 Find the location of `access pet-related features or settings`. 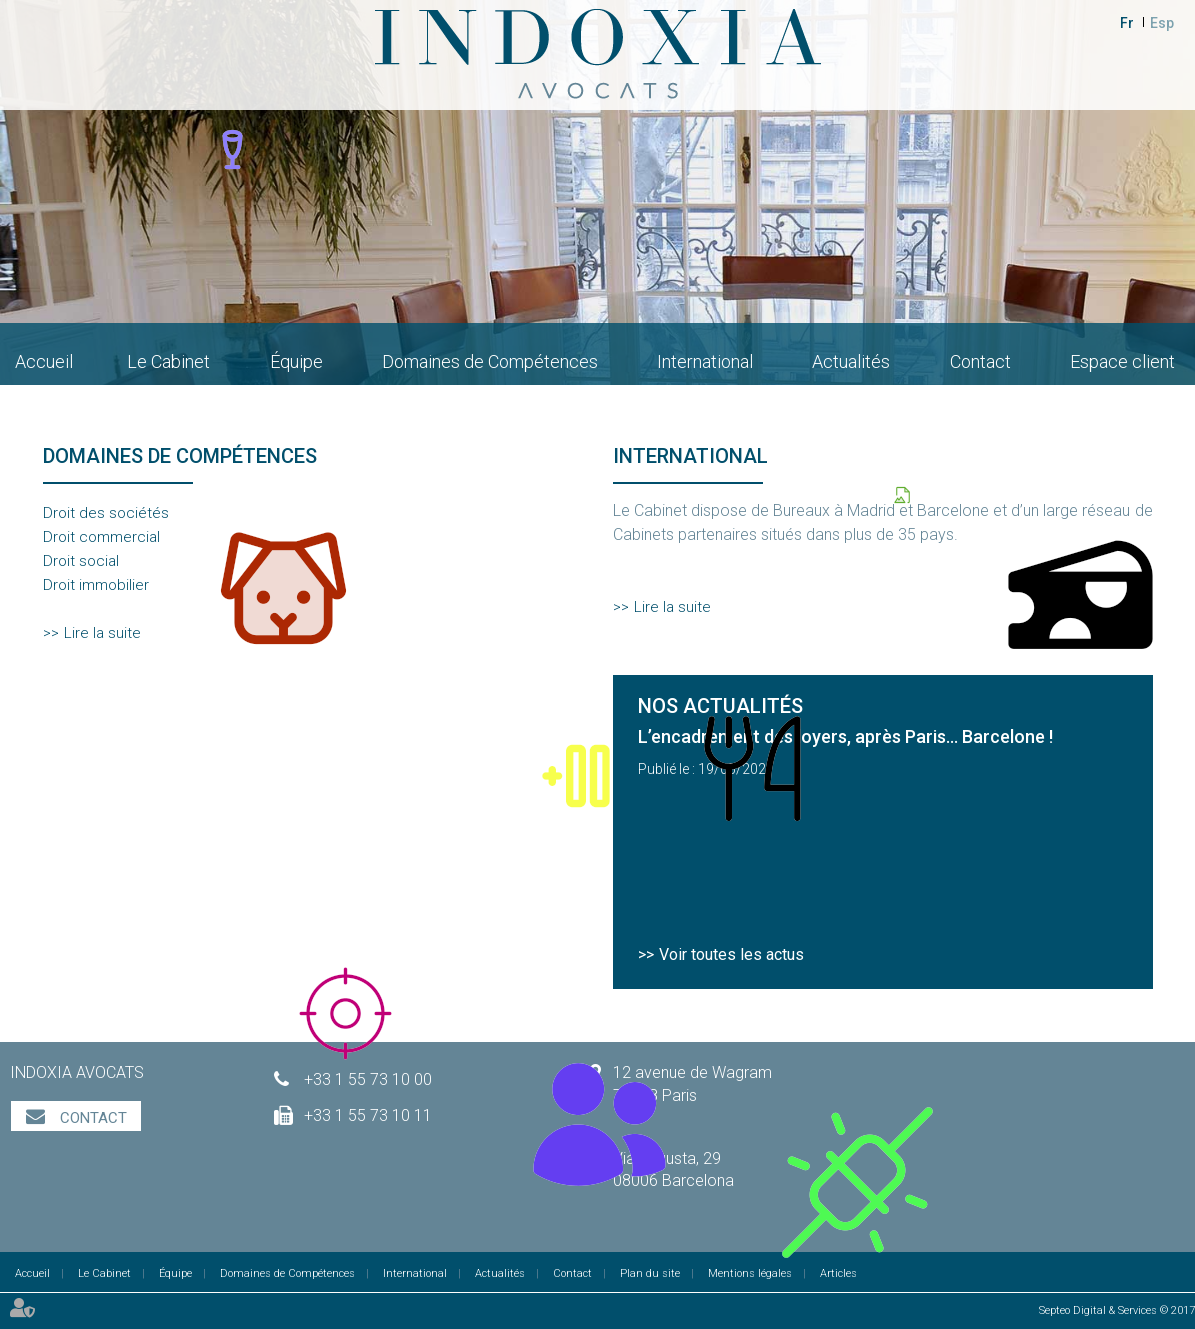

access pet-related features or settings is located at coordinates (283, 590).